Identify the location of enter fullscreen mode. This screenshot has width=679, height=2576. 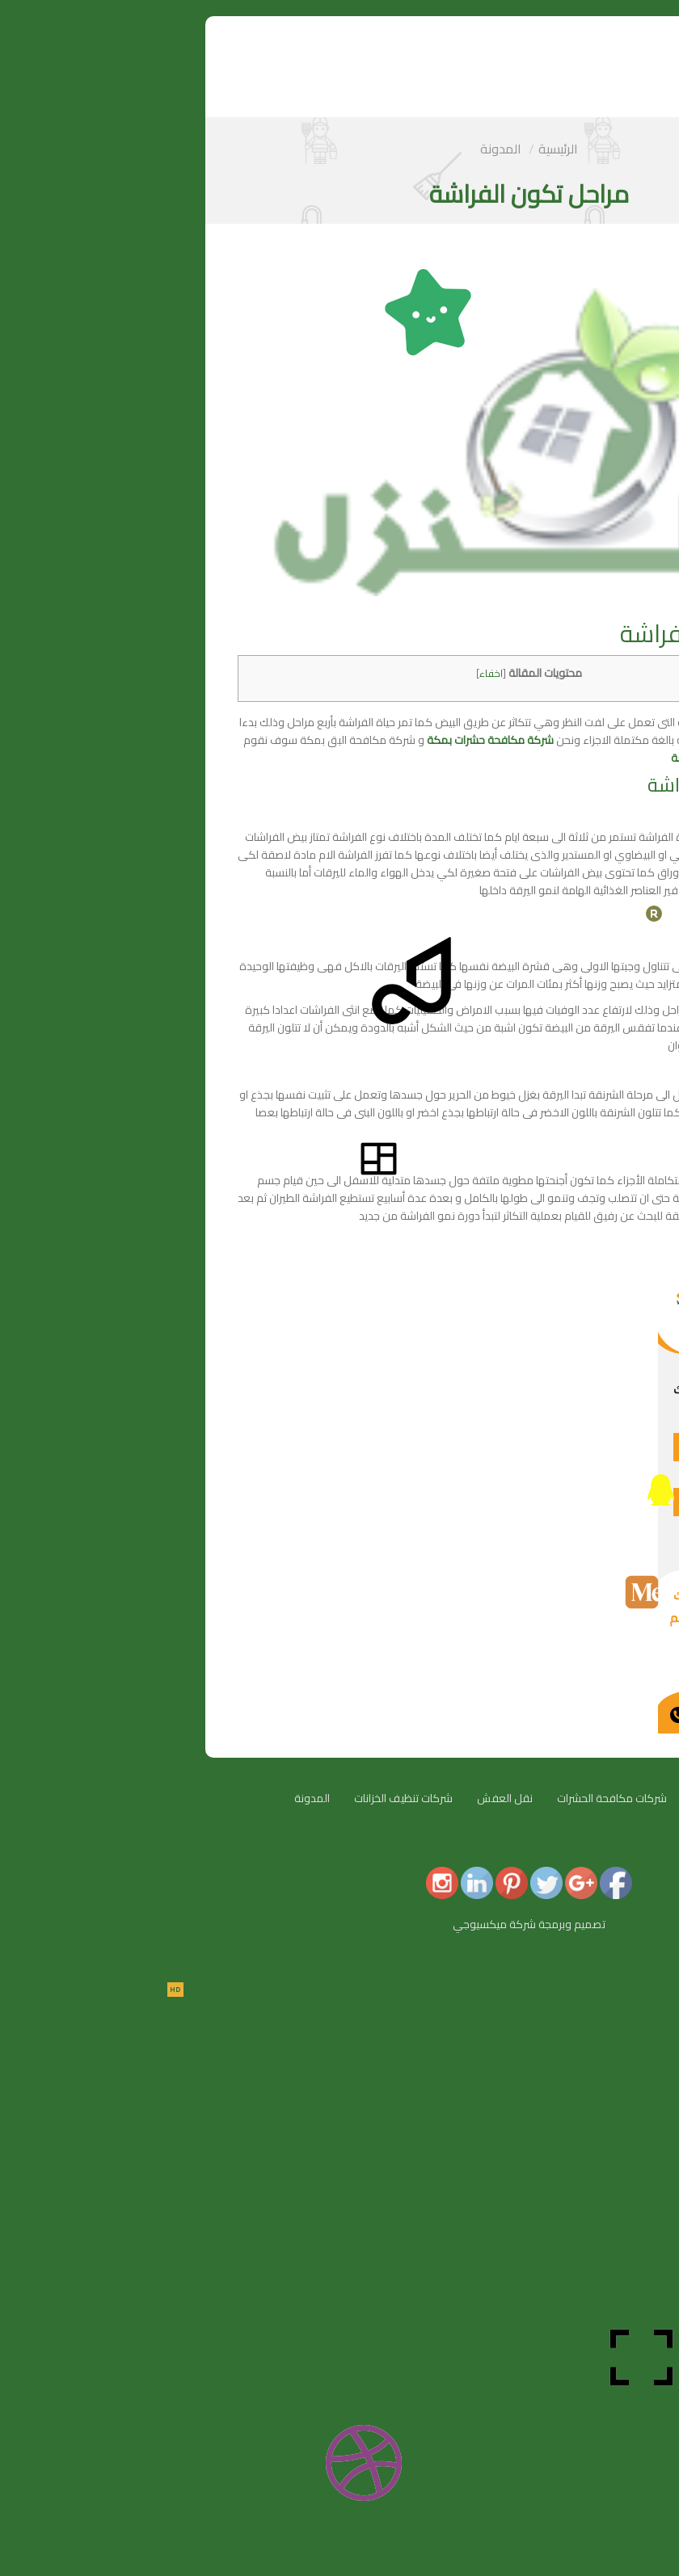
(641, 2357).